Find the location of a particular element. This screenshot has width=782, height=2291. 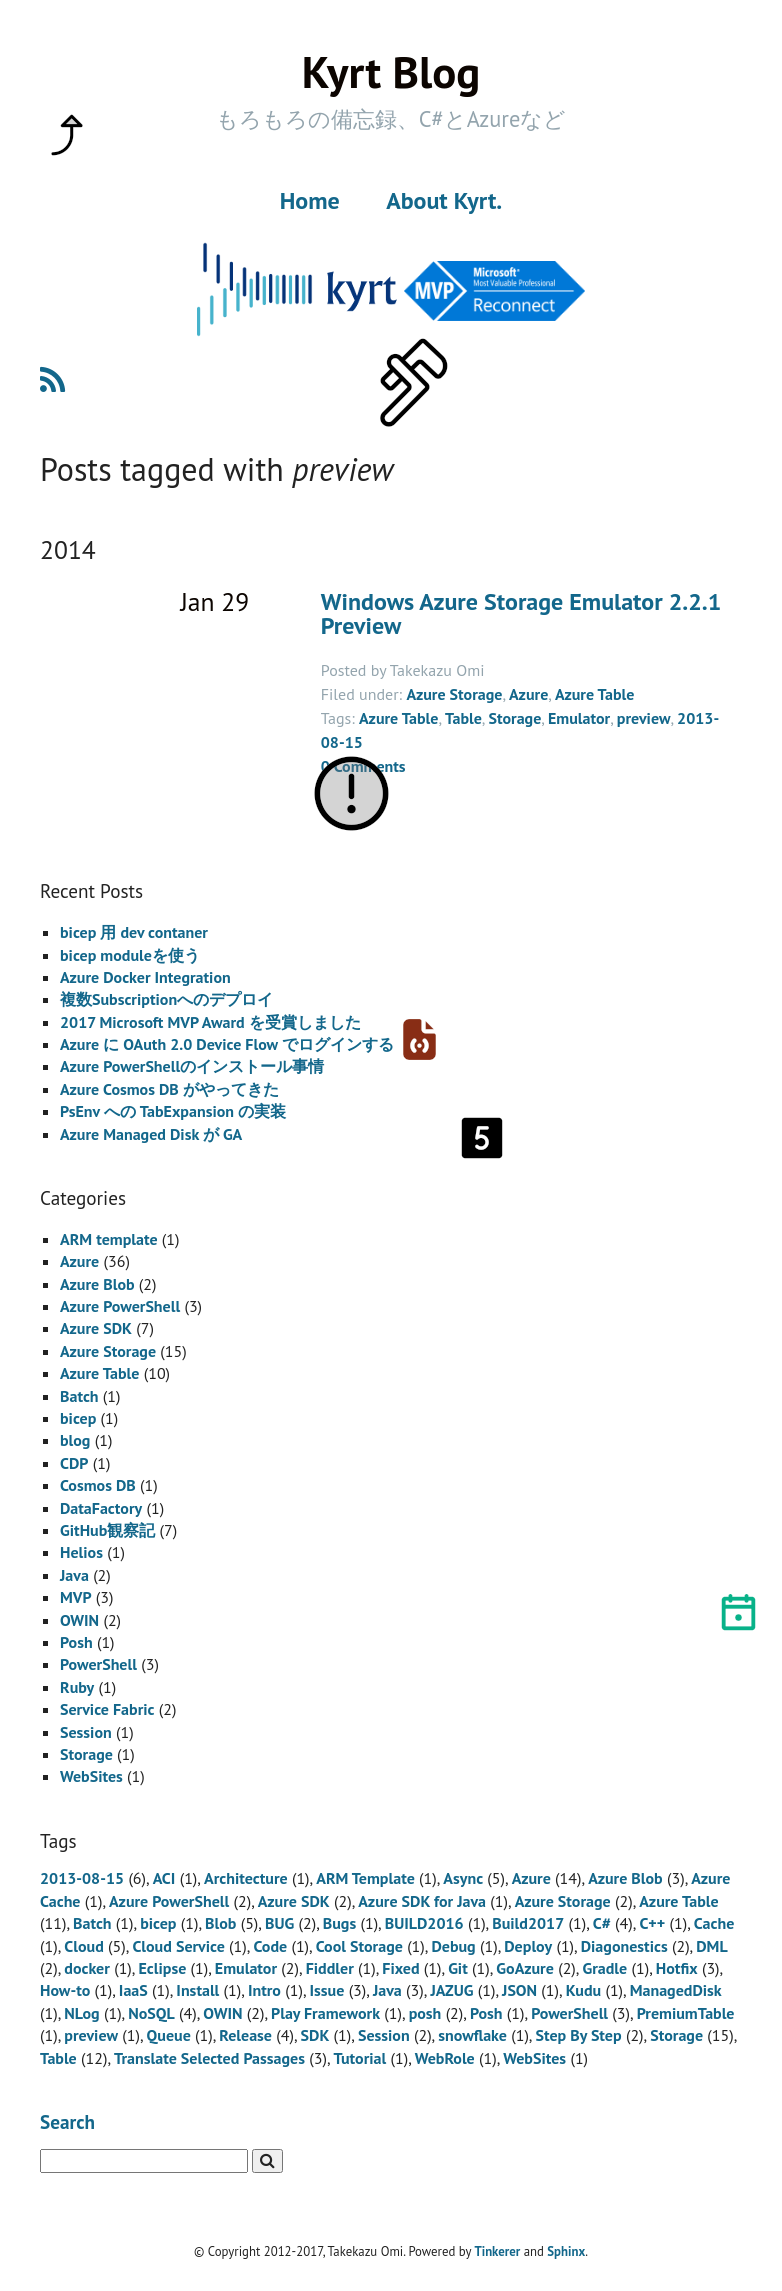

access audio or media file is located at coordinates (419, 1039).